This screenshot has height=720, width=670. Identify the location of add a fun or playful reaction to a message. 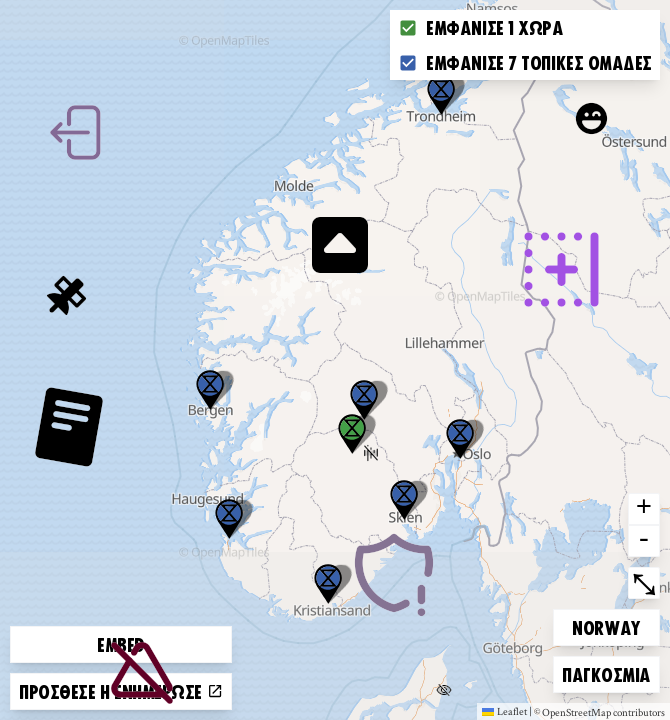
(591, 118).